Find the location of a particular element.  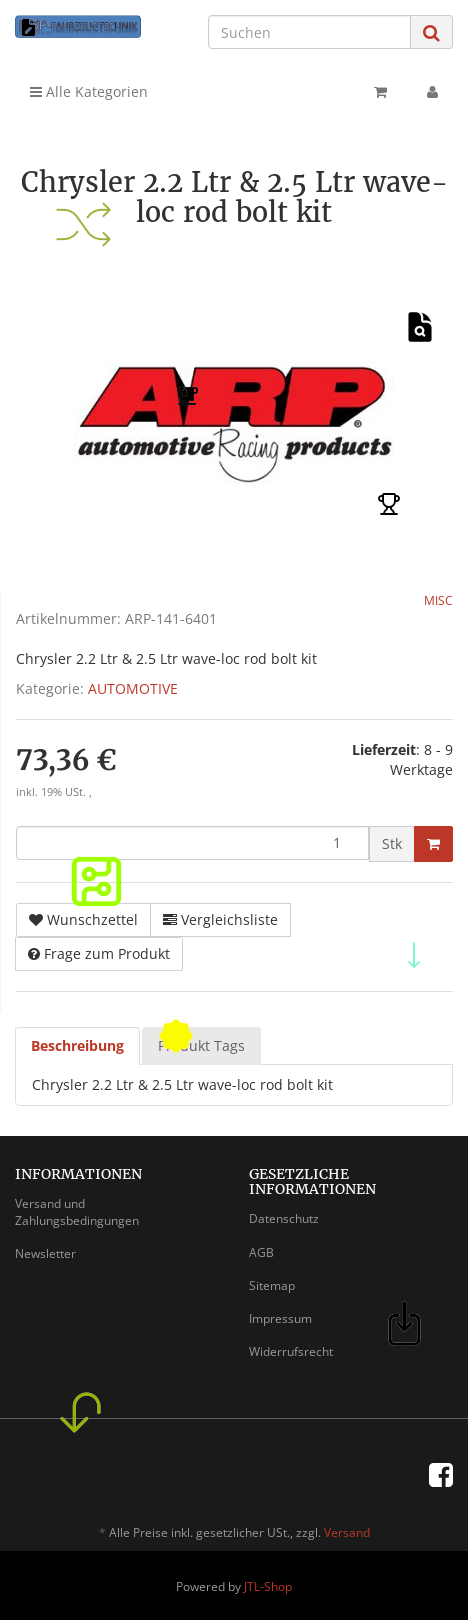

access food and beverage emoji category is located at coordinates (188, 396).